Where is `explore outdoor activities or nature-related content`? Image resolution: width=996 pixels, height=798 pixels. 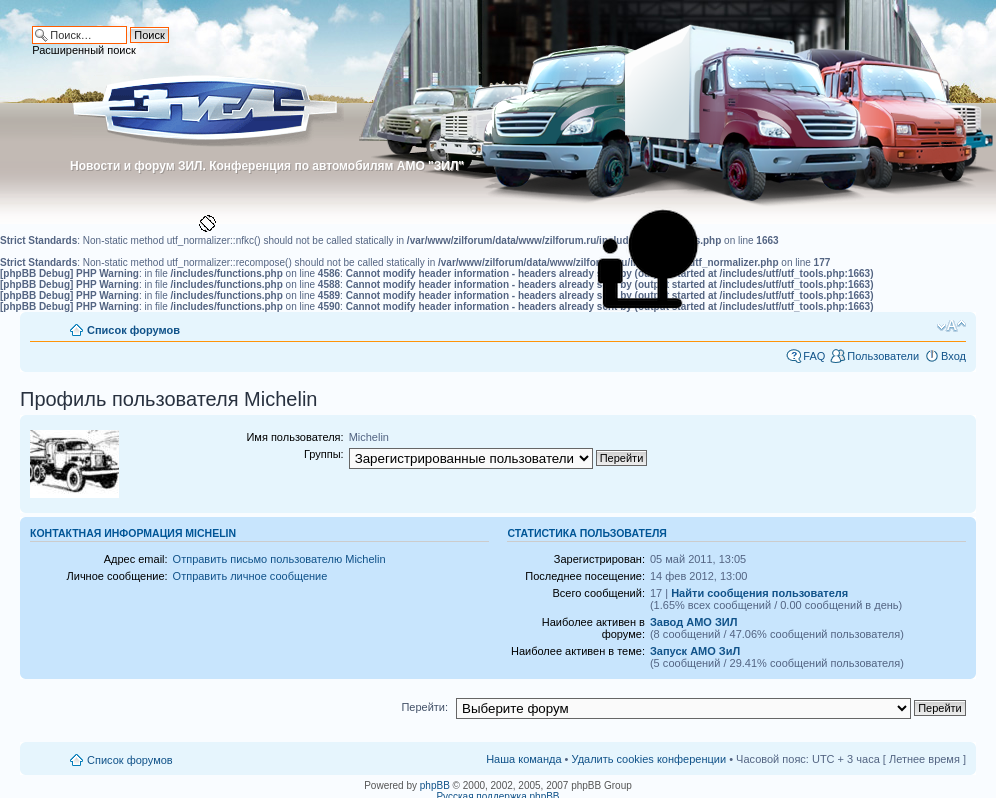 explore outdoor activities or nature-related content is located at coordinates (647, 258).